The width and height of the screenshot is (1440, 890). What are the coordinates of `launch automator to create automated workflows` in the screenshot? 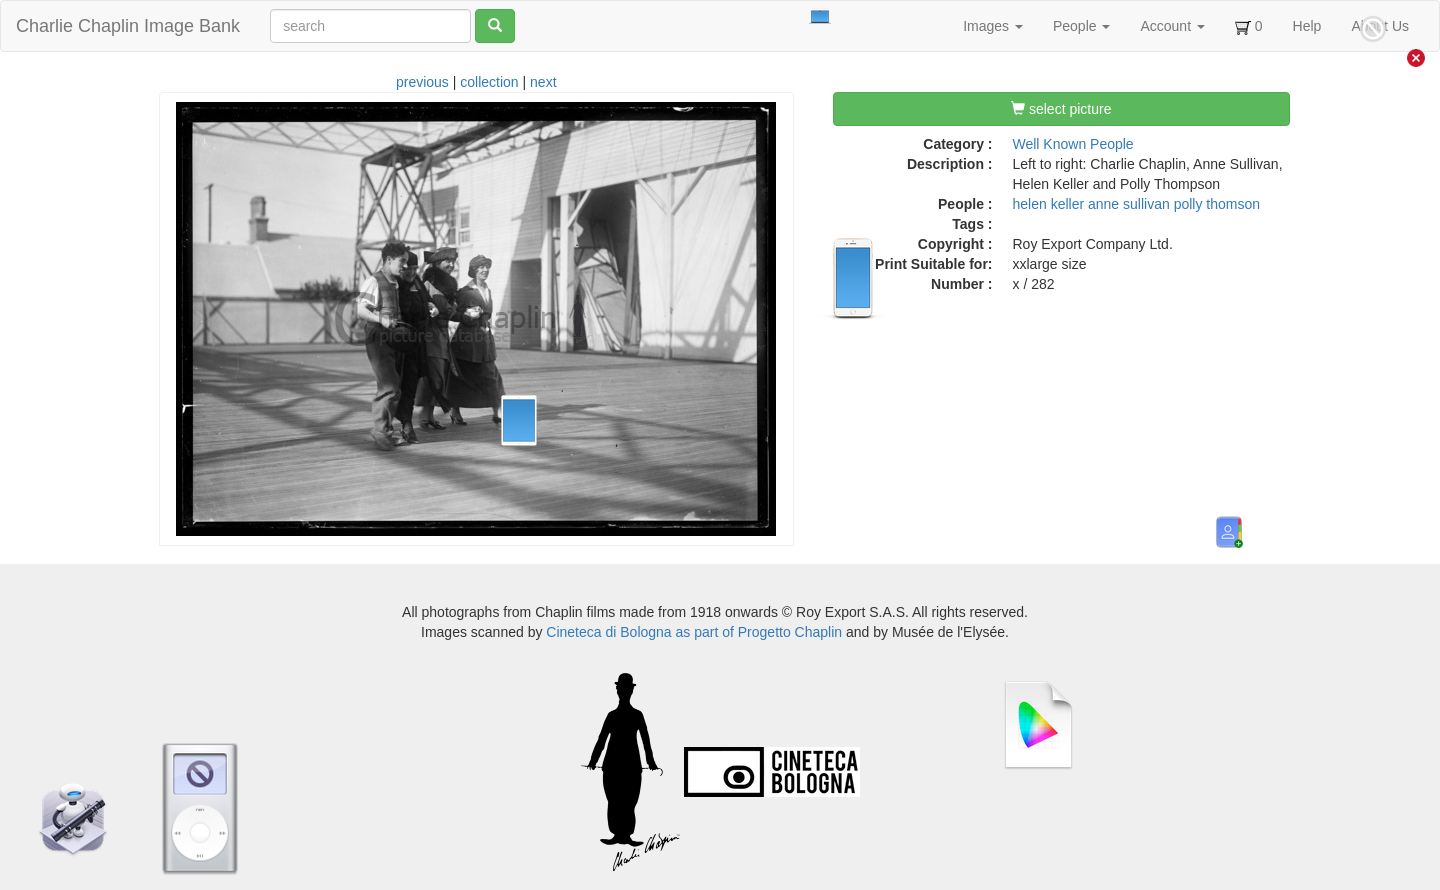 It's located at (73, 820).